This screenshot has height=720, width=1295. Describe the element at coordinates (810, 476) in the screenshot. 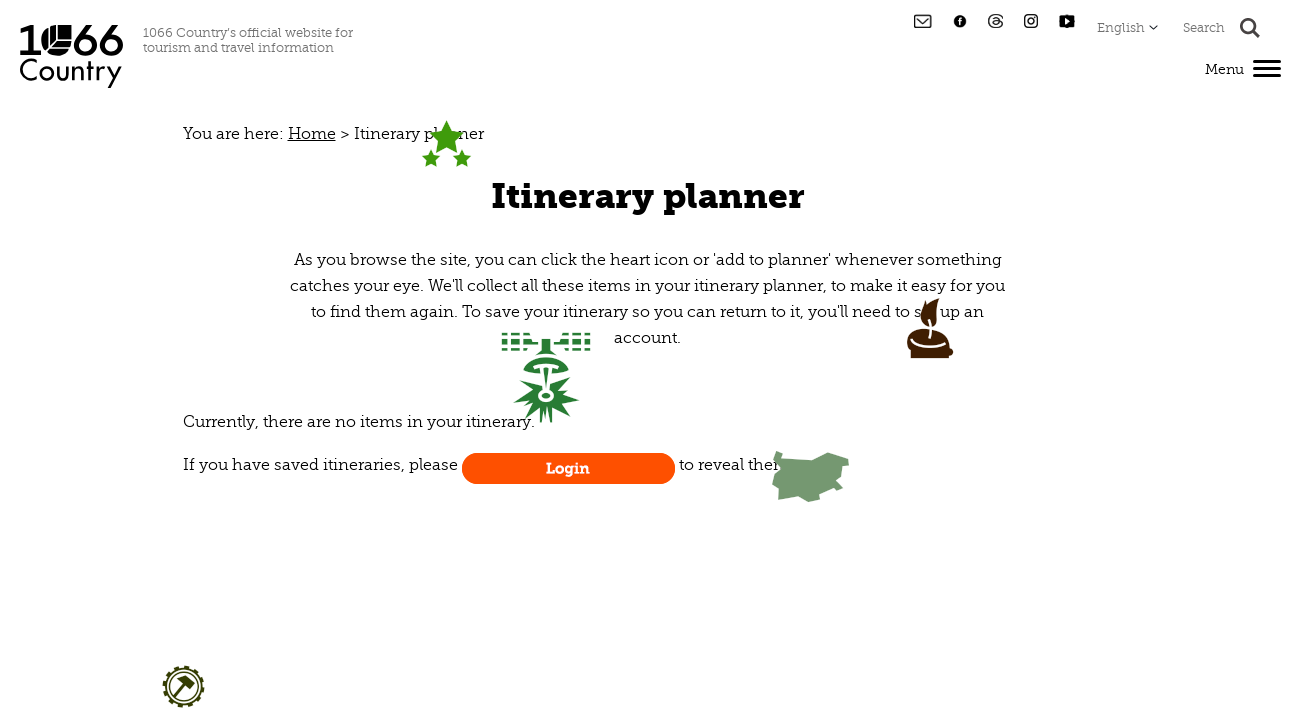

I see `select bulgaria as your country or region` at that location.